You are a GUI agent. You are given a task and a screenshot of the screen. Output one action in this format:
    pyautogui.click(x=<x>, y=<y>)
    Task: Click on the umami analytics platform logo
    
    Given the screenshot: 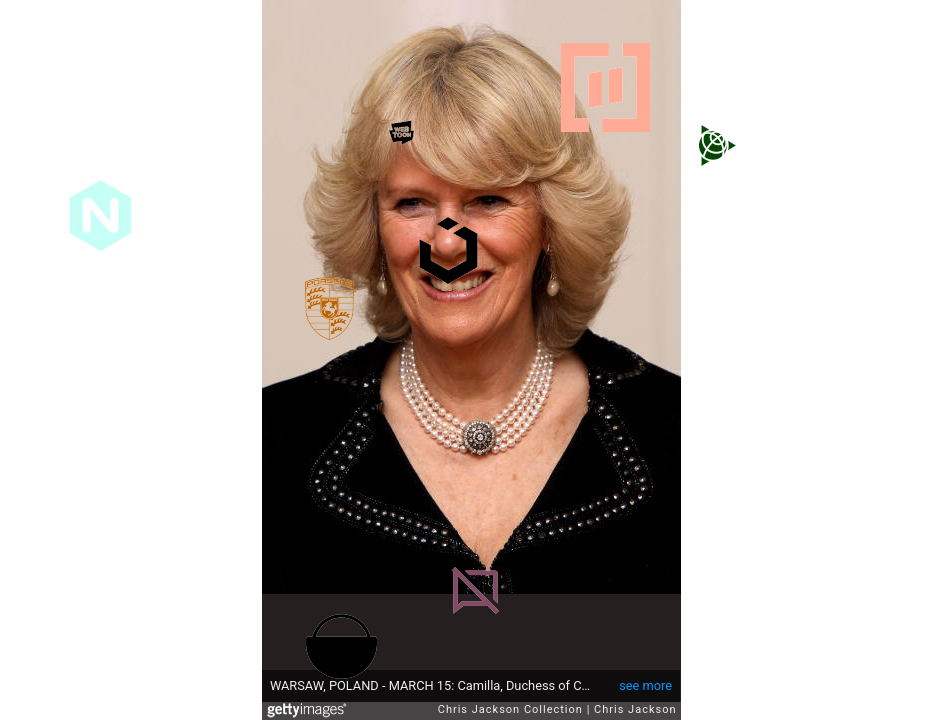 What is the action you would take?
    pyautogui.click(x=341, y=646)
    